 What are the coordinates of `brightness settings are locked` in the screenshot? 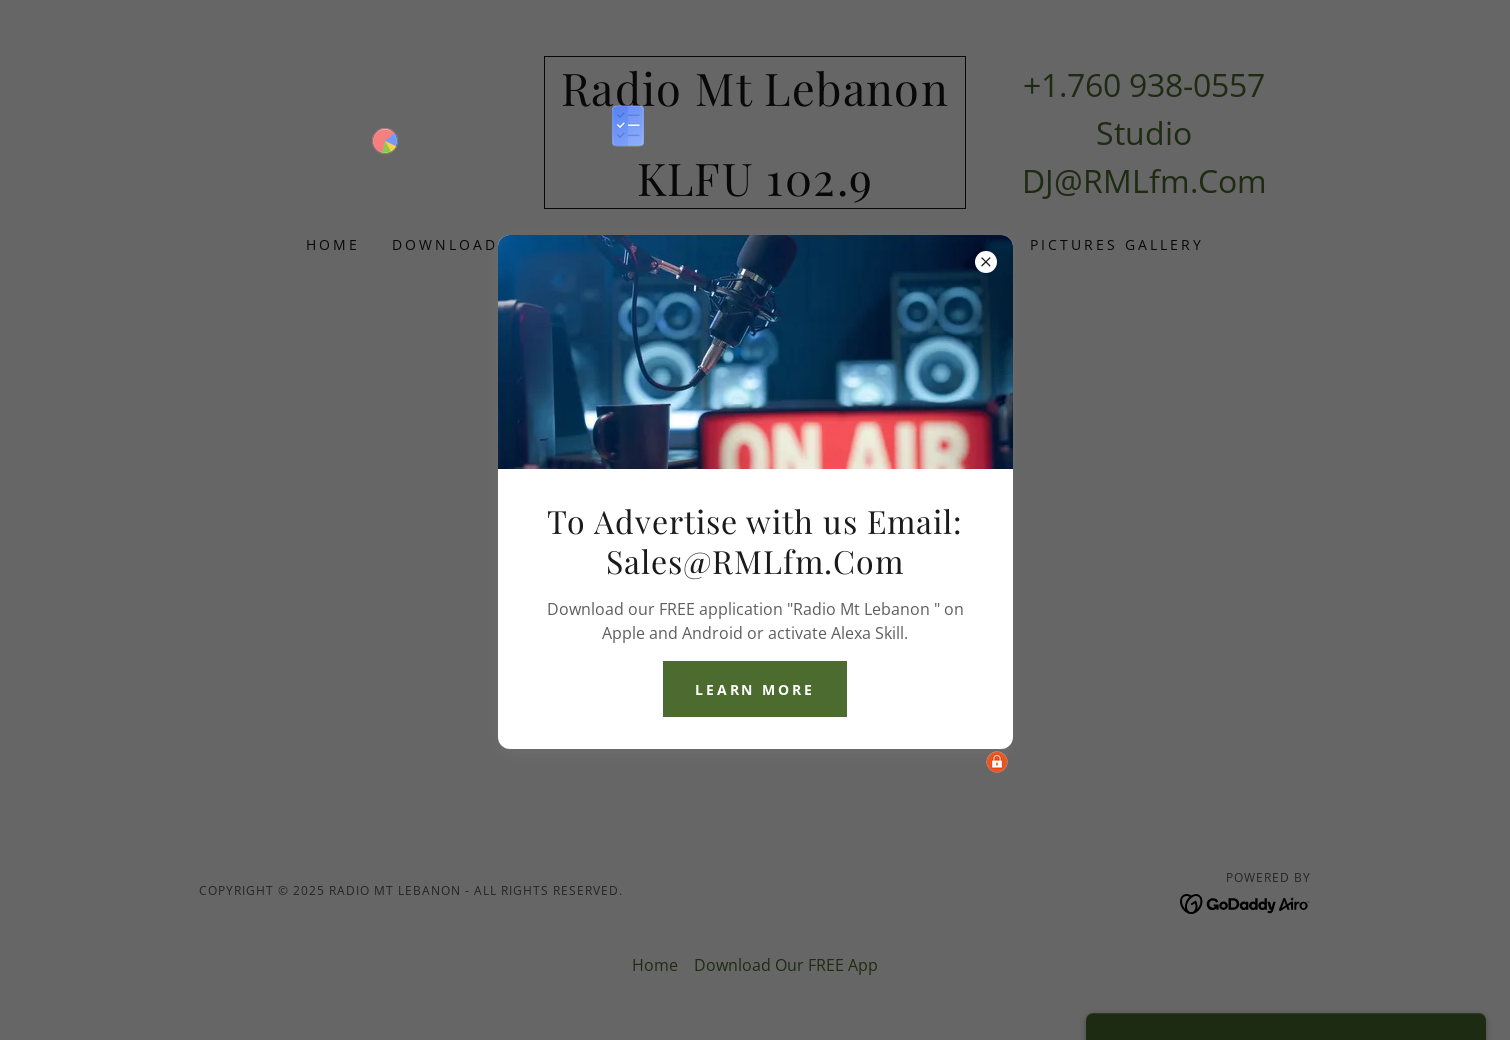 It's located at (997, 762).